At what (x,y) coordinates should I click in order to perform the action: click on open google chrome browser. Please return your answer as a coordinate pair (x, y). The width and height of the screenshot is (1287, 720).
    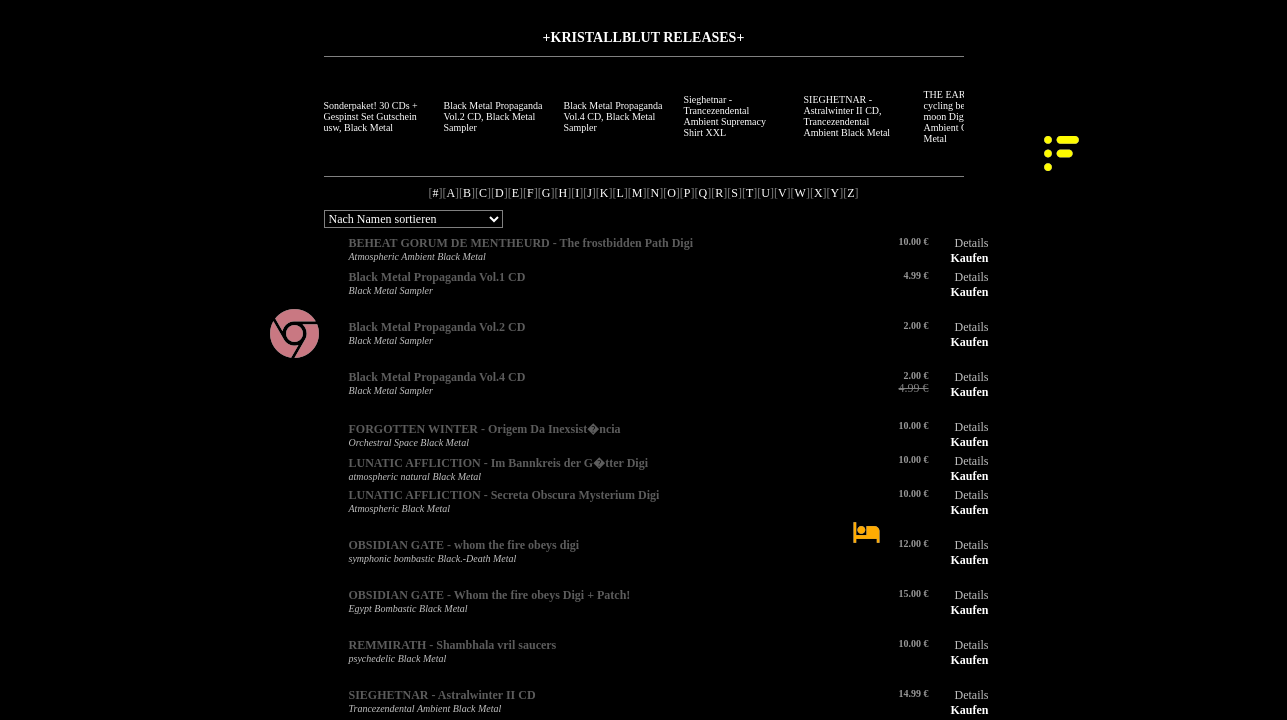
    Looking at the image, I should click on (294, 333).